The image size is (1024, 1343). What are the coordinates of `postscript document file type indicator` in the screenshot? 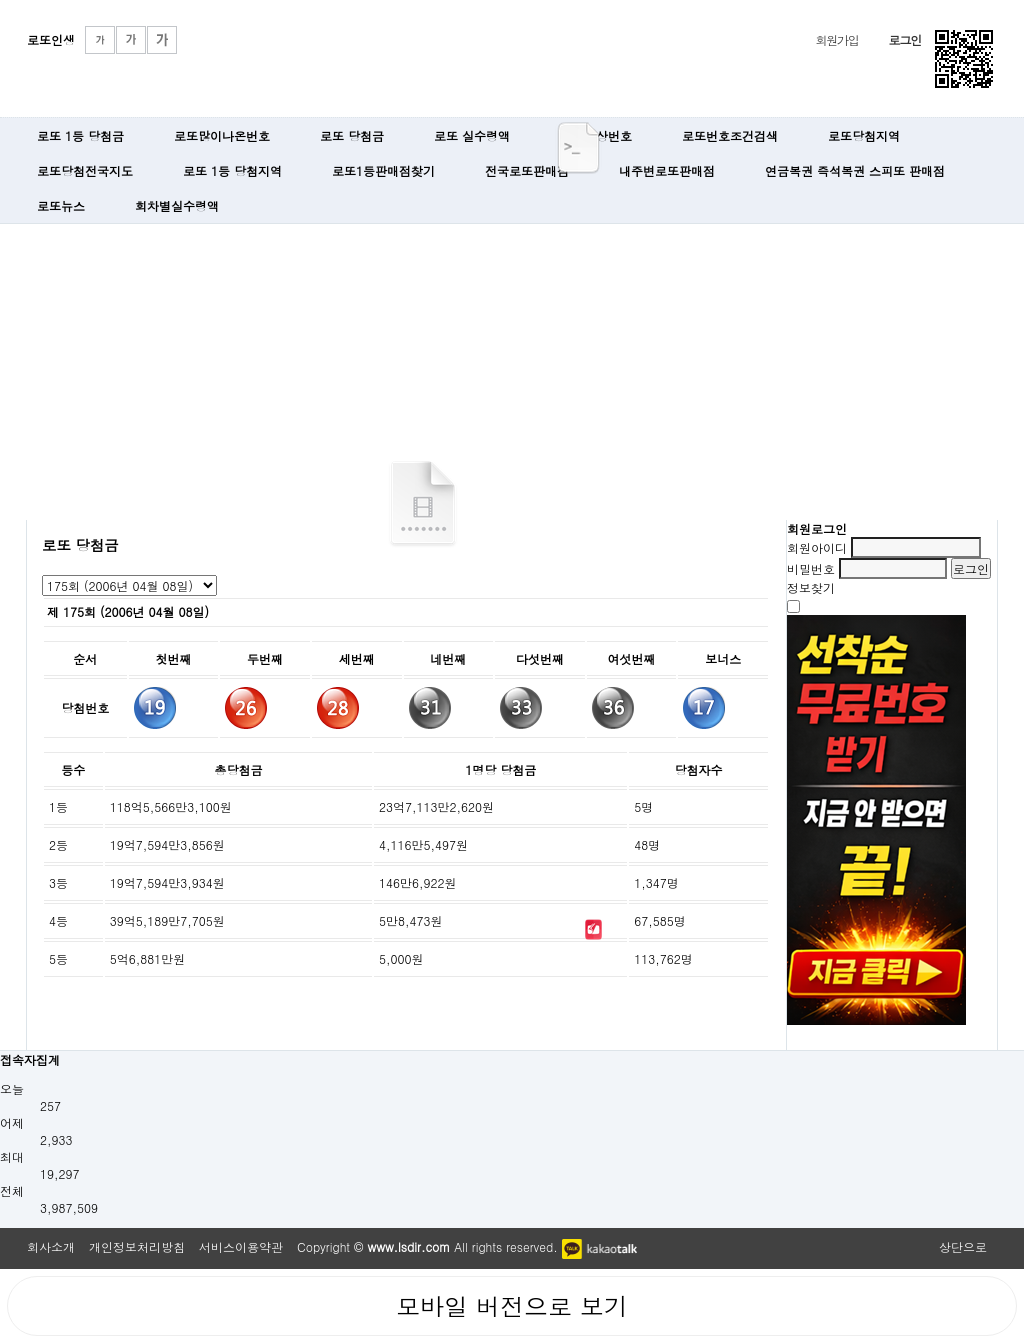 It's located at (593, 929).